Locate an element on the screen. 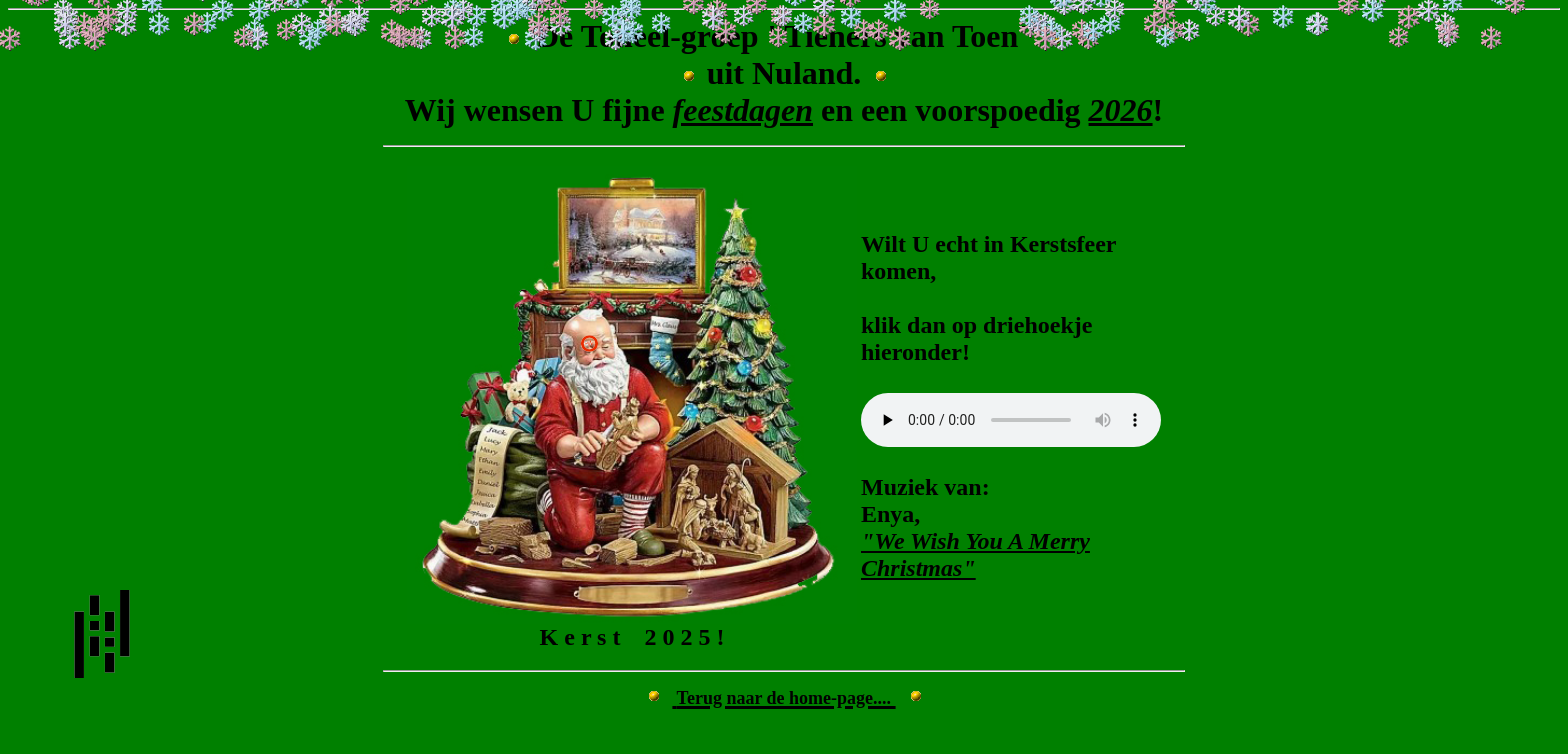 This screenshot has width=1568, height=754. graylog logo - open log management platform is located at coordinates (589, 343).